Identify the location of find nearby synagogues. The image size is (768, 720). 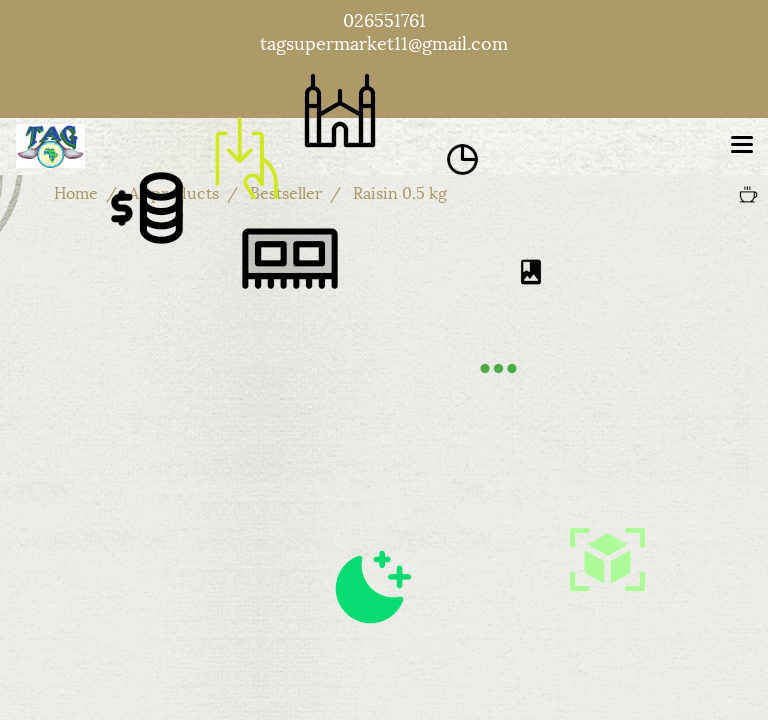
(340, 112).